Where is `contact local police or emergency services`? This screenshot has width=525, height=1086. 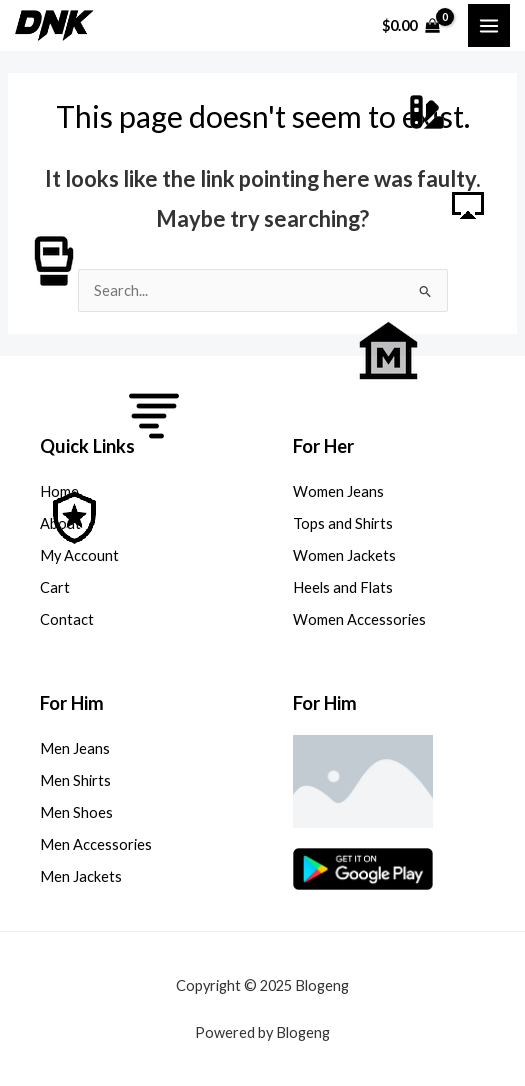
contact local police or emergency services is located at coordinates (74, 517).